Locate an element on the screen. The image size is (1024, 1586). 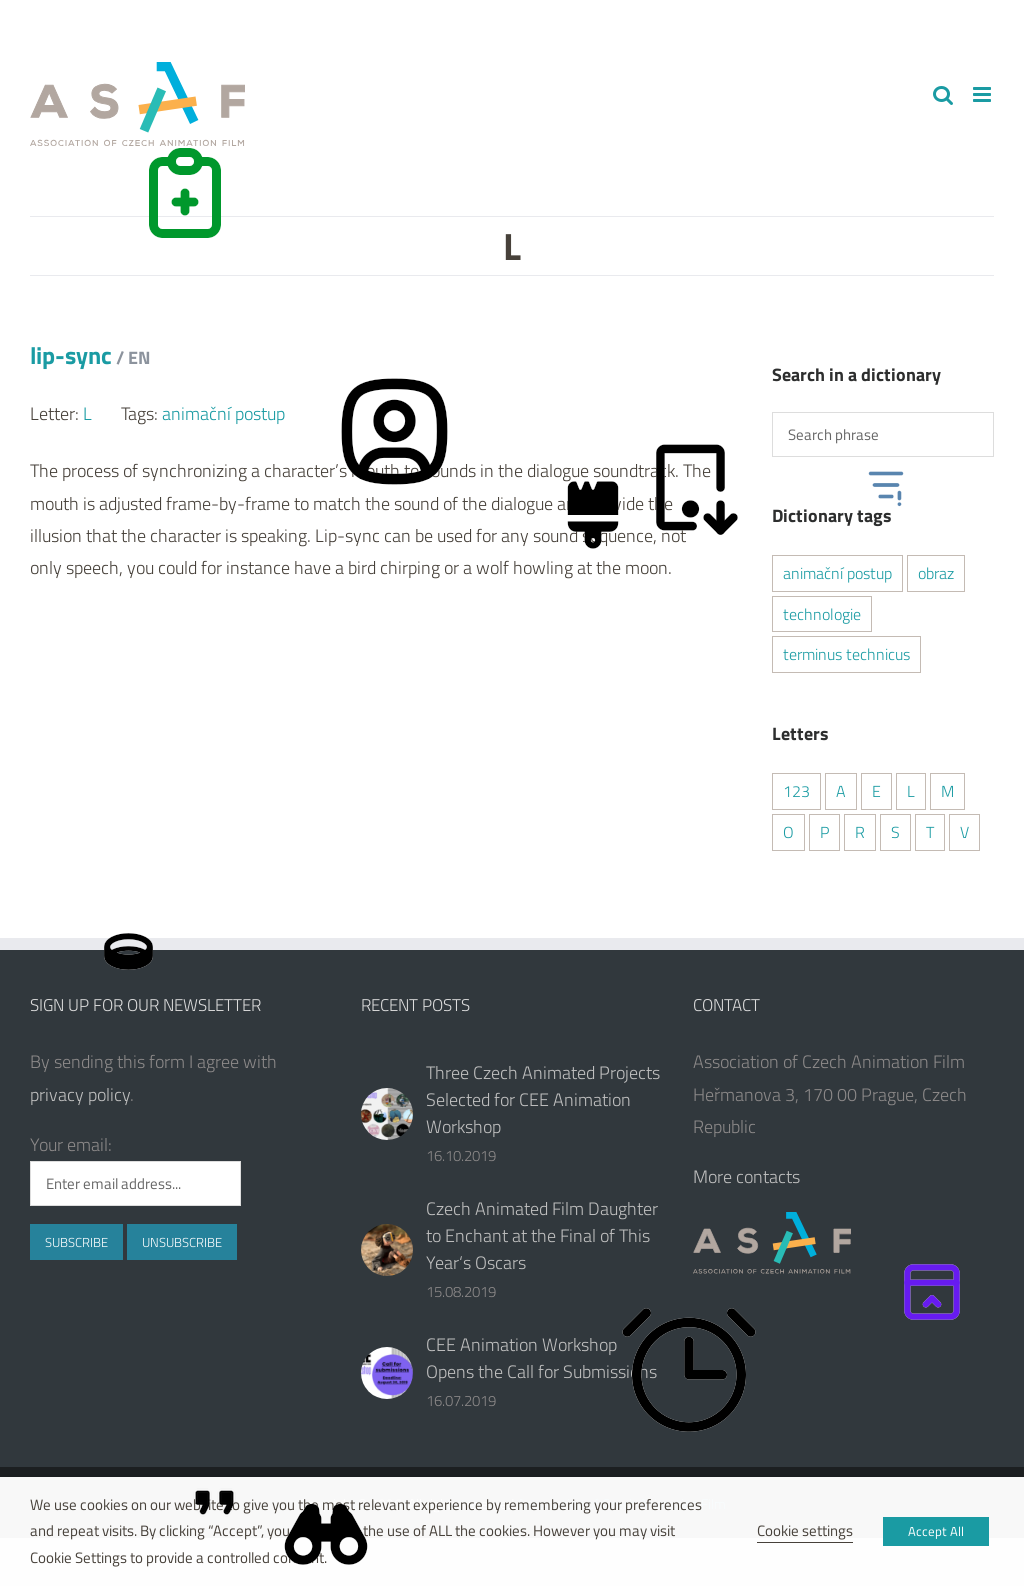
view user profile is located at coordinates (394, 431).